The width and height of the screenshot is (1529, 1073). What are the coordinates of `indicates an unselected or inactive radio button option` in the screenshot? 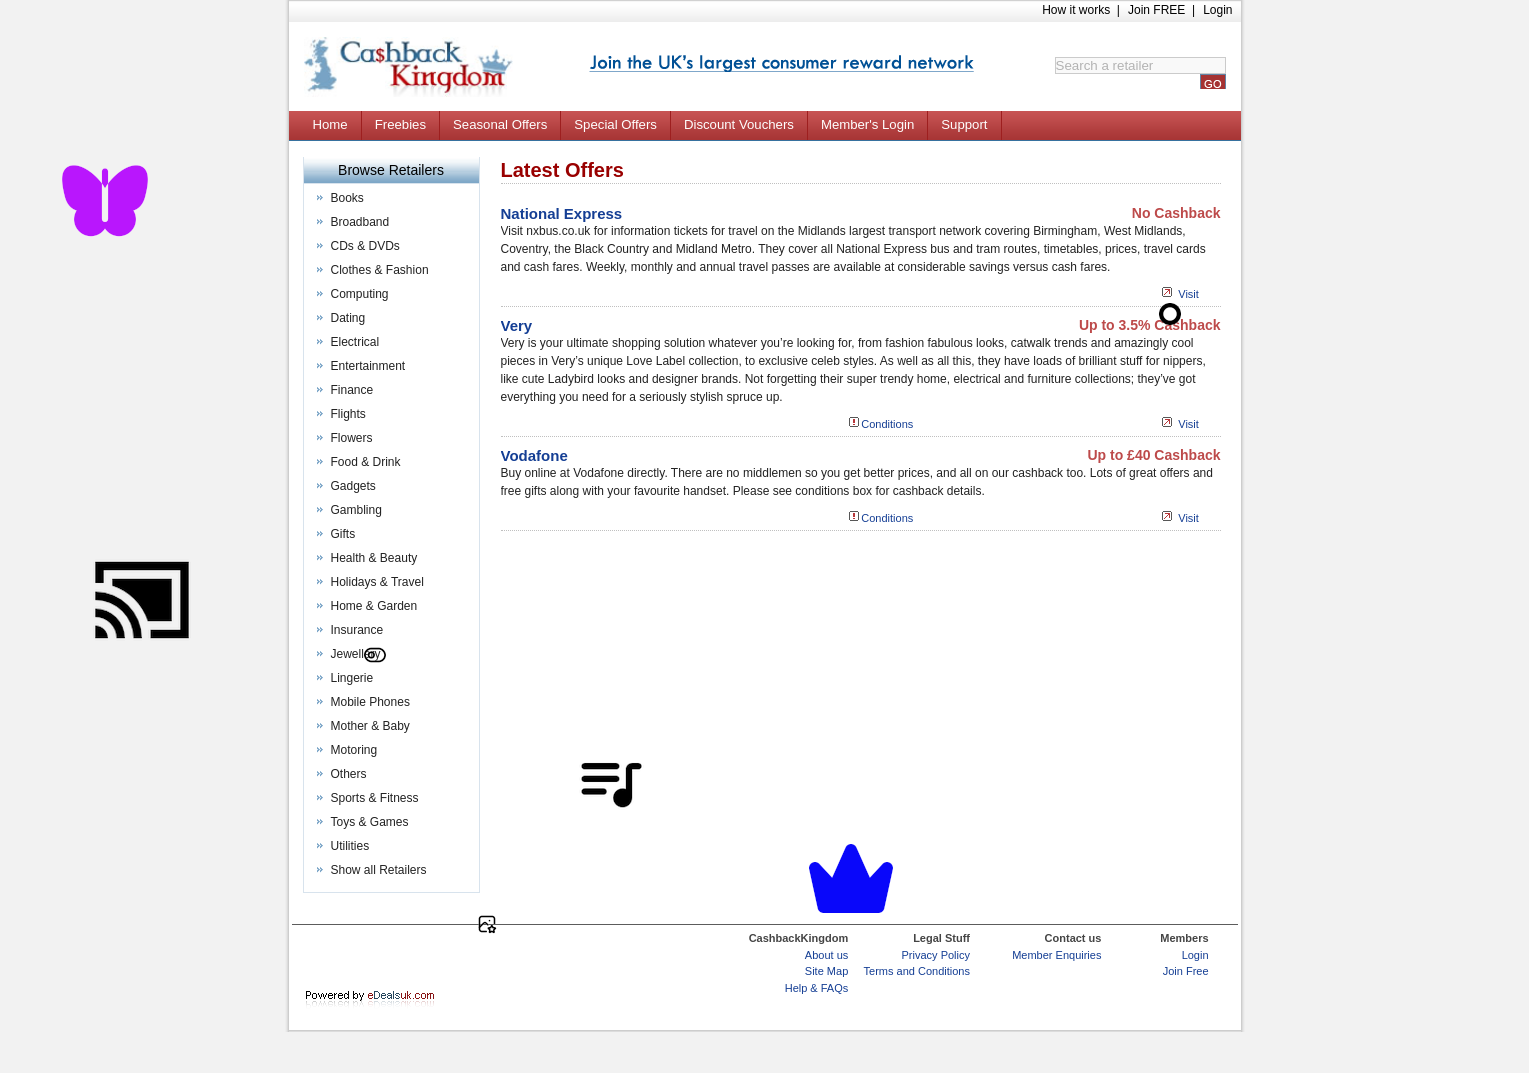 It's located at (1170, 314).